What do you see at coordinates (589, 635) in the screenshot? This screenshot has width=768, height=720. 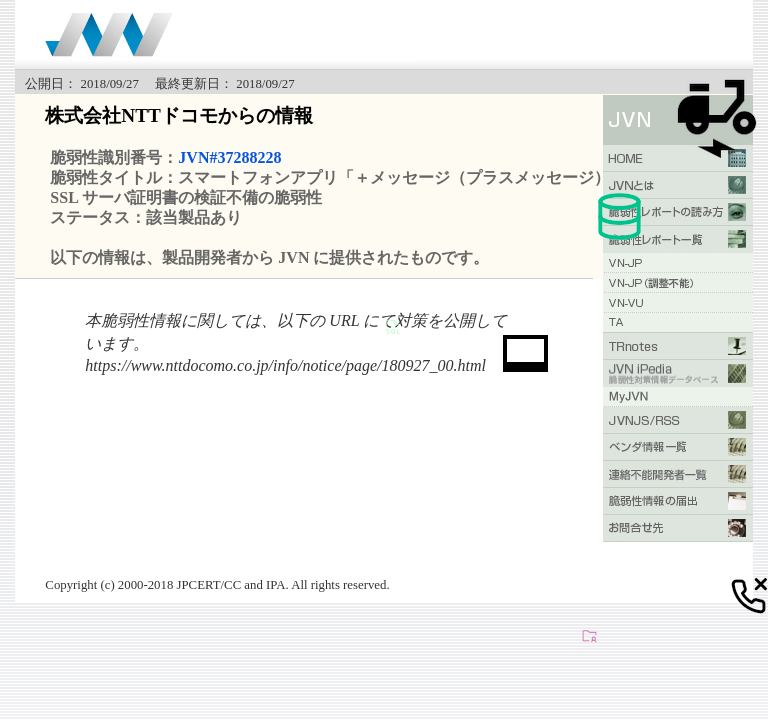 I see `access user profile folder` at bounding box center [589, 635].